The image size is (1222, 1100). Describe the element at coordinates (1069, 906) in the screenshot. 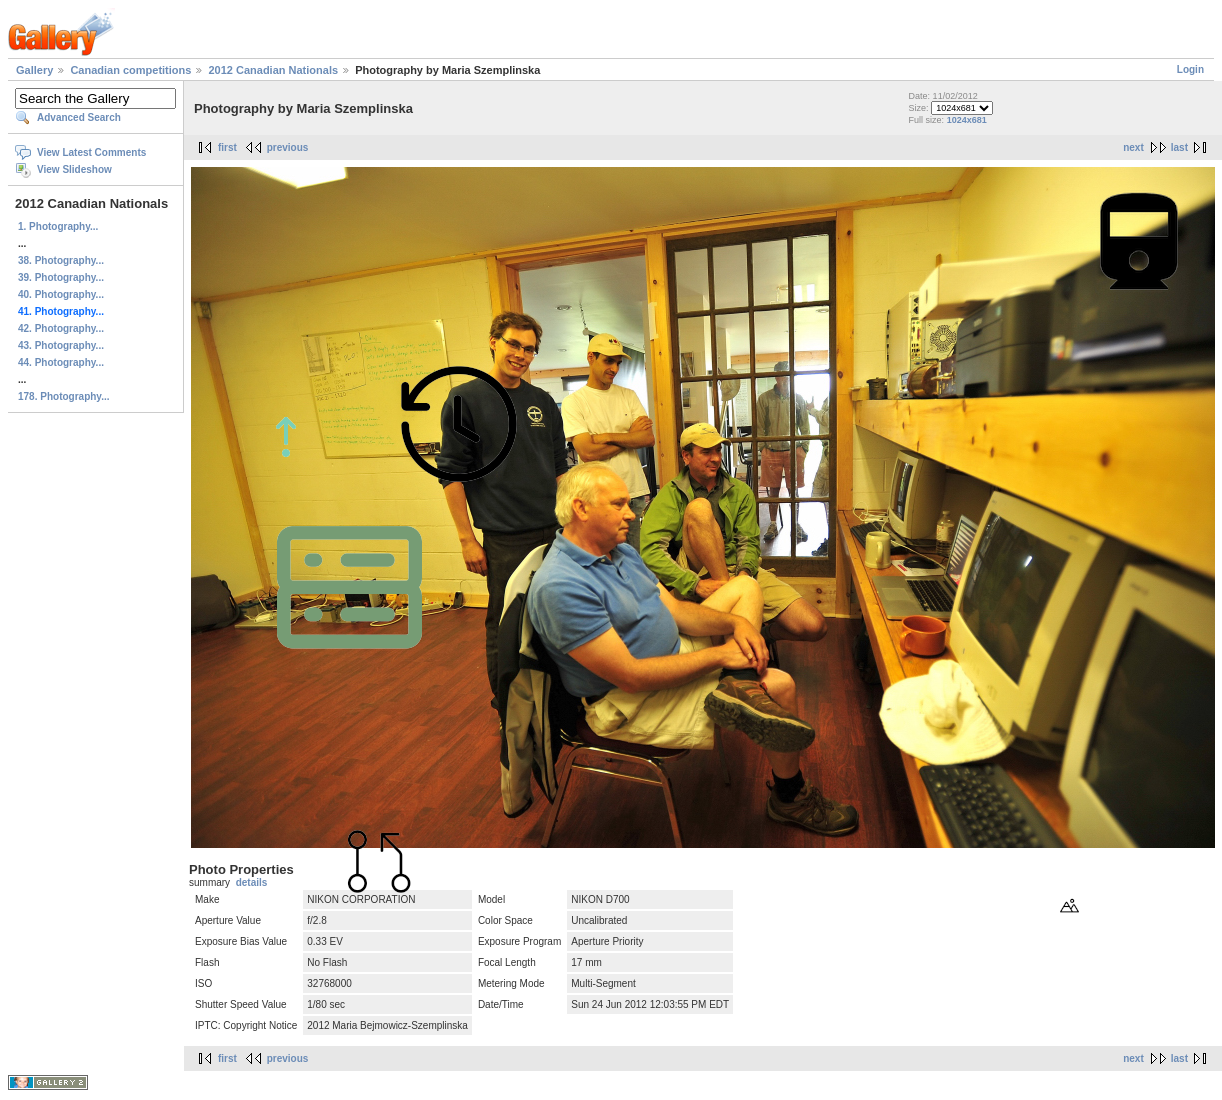

I see `view landscape or nature photos` at that location.